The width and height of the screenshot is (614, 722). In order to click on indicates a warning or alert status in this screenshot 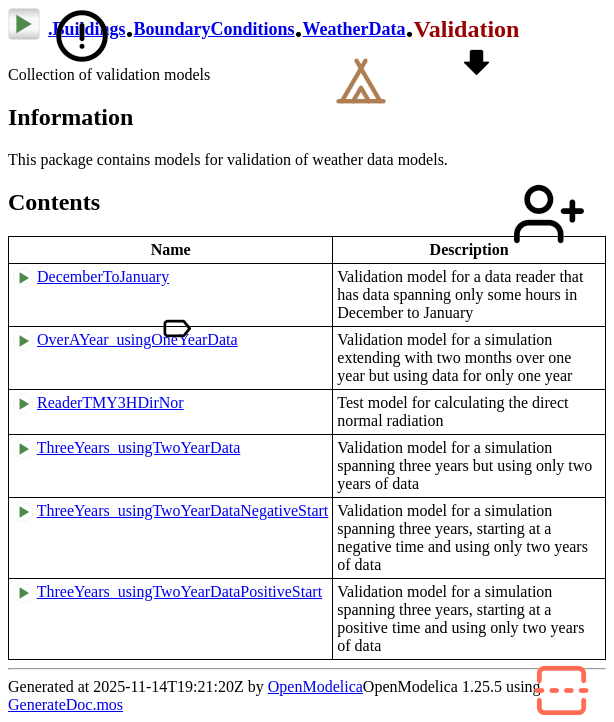, I will do `click(82, 36)`.